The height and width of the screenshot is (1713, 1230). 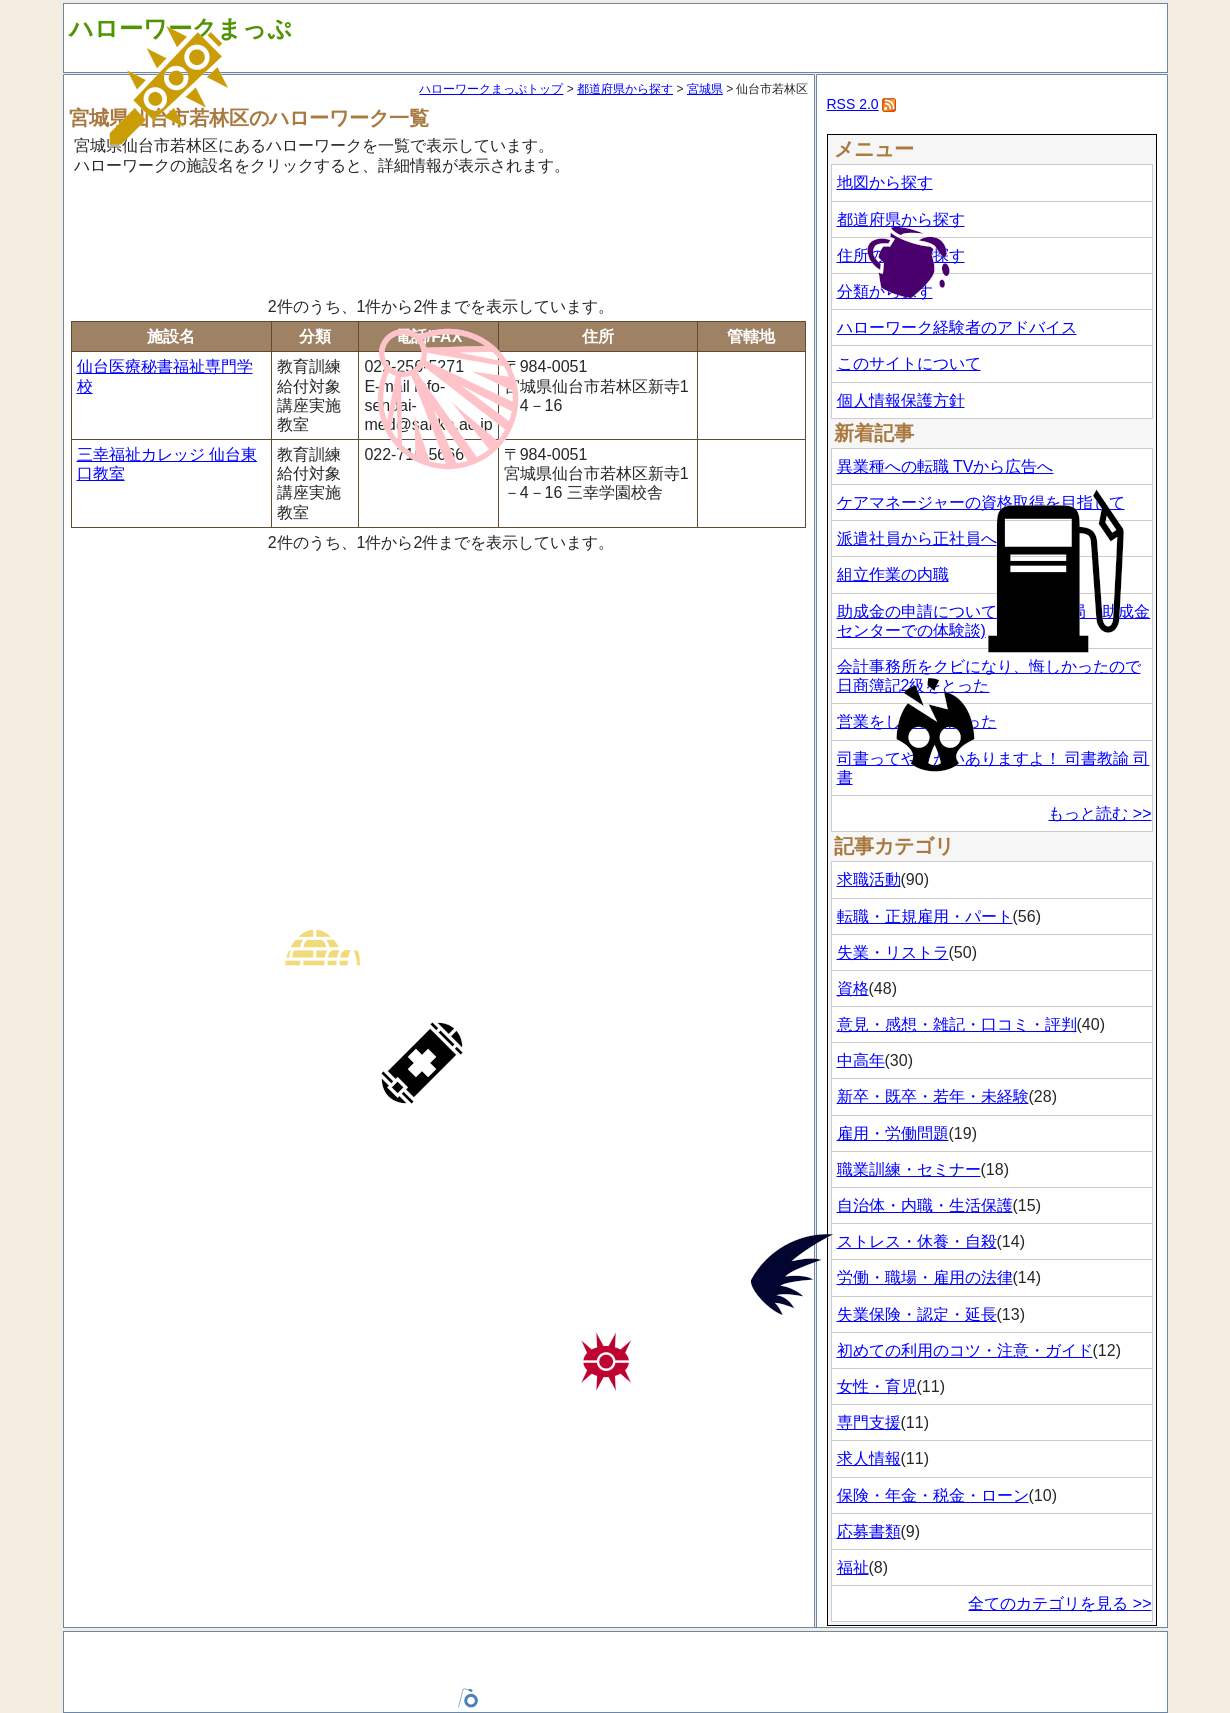 I want to click on extract resources or energy in a game, so click(x=448, y=399).